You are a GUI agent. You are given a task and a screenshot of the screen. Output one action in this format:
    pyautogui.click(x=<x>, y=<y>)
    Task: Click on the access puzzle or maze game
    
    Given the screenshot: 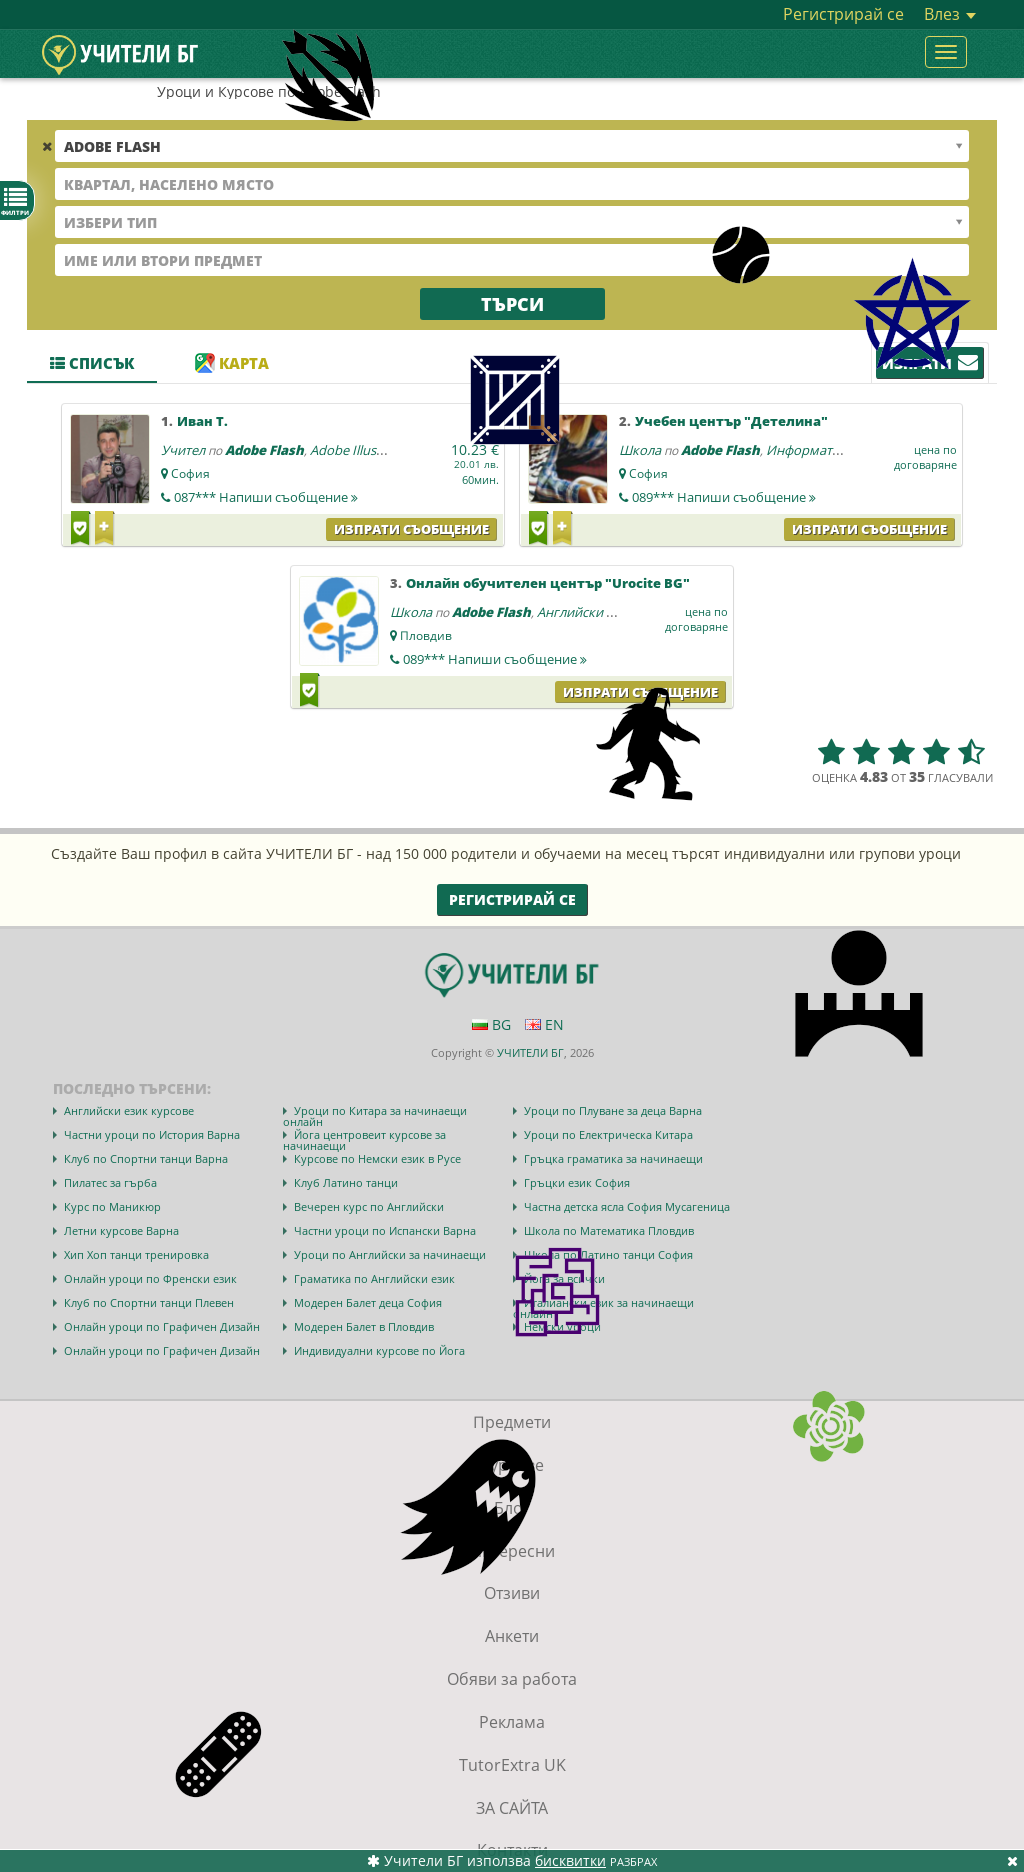 What is the action you would take?
    pyautogui.click(x=557, y=1293)
    